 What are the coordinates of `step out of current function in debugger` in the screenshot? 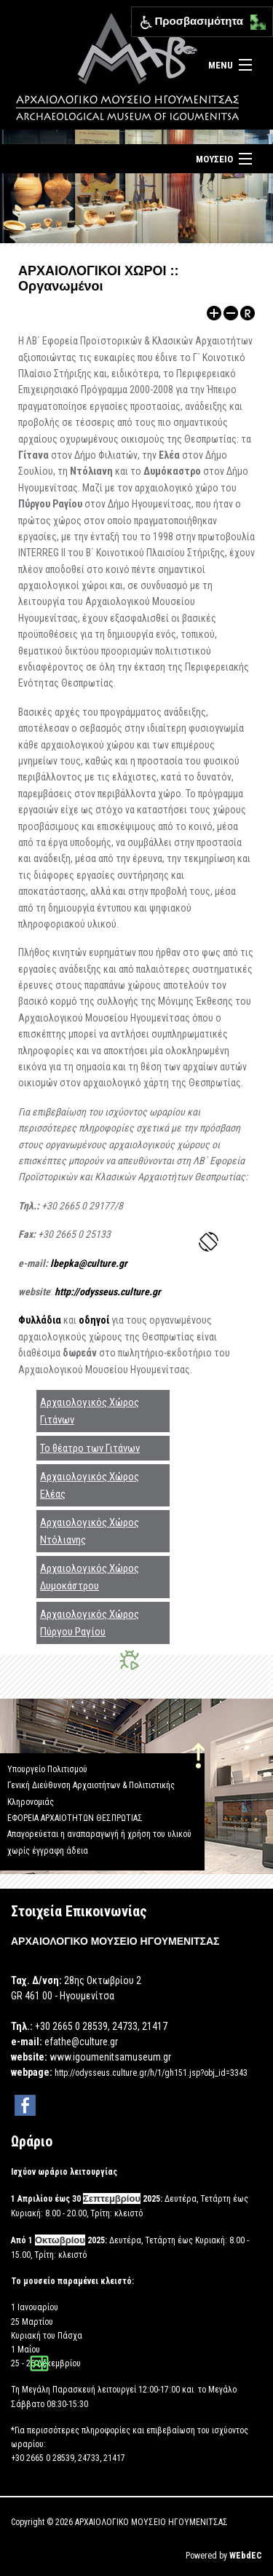 It's located at (198, 1755).